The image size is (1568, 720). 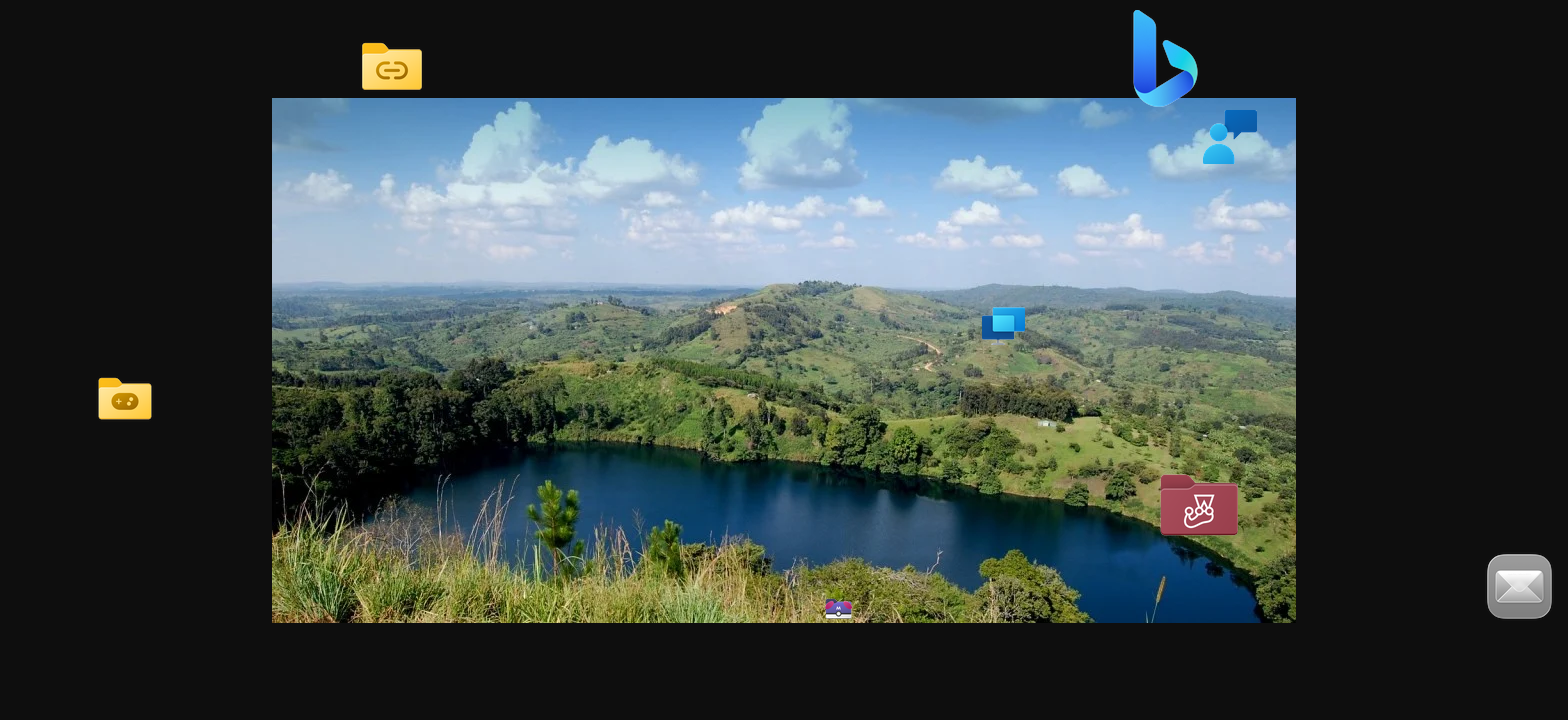 What do you see at coordinates (838, 609) in the screenshot?
I see `folder containing pokémon master ball images or assets` at bounding box center [838, 609].